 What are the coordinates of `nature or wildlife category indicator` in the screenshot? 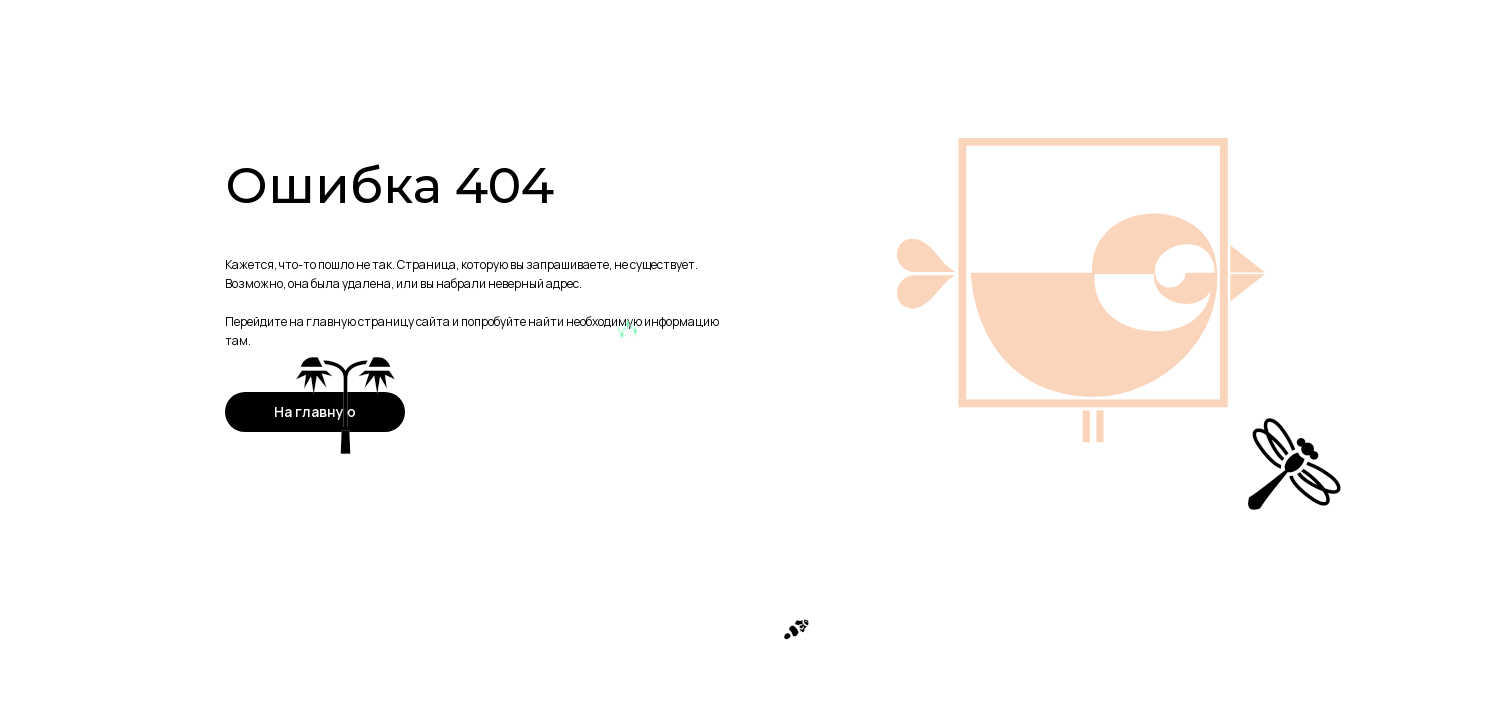 It's located at (1294, 464).